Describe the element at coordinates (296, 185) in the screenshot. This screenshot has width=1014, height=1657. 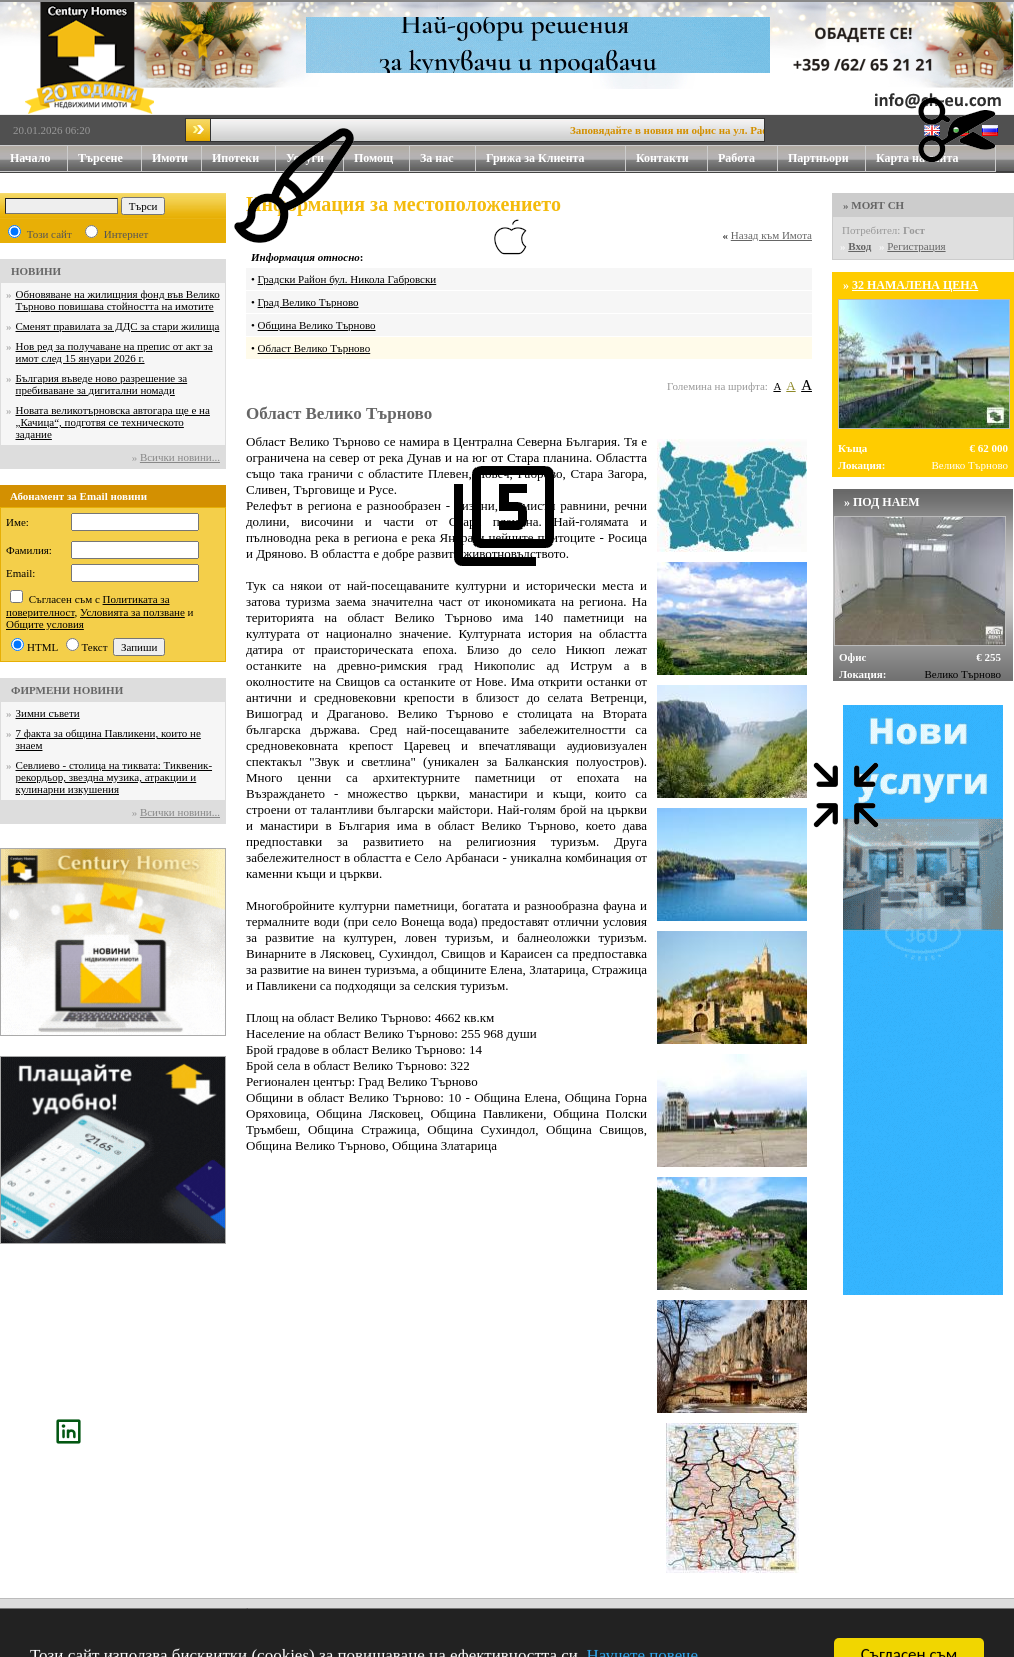
I see `access drawing or painting tools` at that location.